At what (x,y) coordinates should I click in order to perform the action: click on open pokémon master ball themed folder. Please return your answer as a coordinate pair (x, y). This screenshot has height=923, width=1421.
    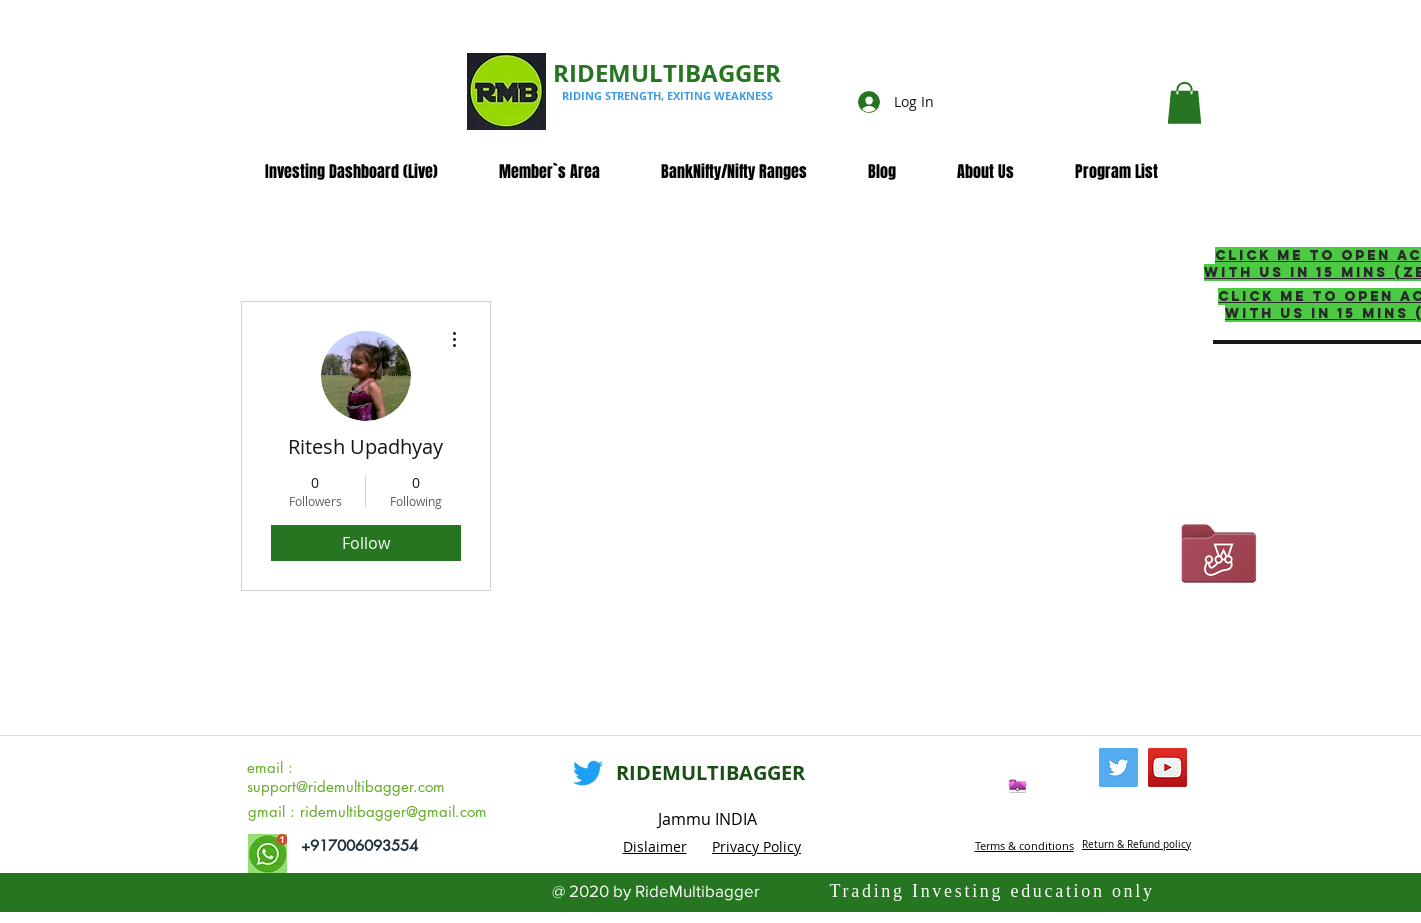
    Looking at the image, I should click on (1017, 786).